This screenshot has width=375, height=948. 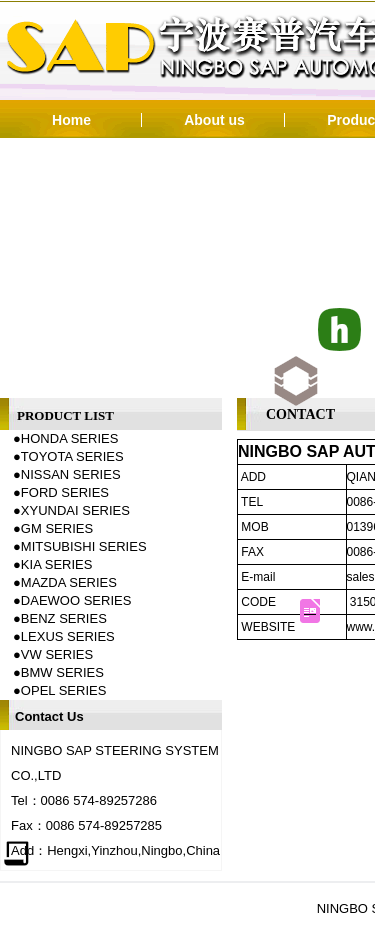 I want to click on Hack Club logo, so click(x=339, y=329).